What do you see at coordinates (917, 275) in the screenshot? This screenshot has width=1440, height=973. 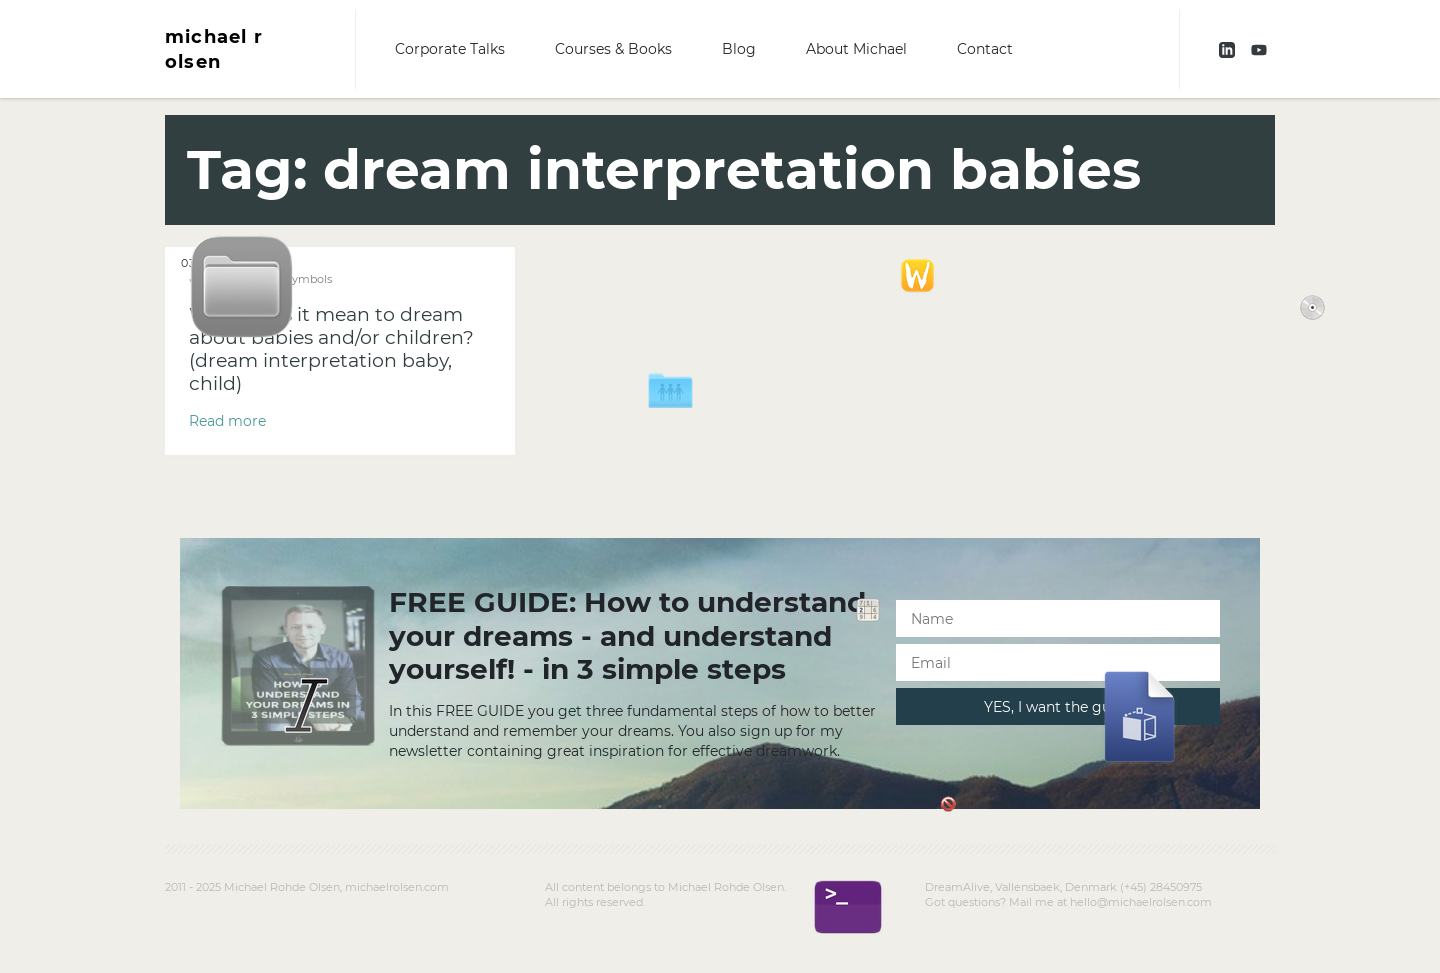 I see `open the wayland display server application` at bounding box center [917, 275].